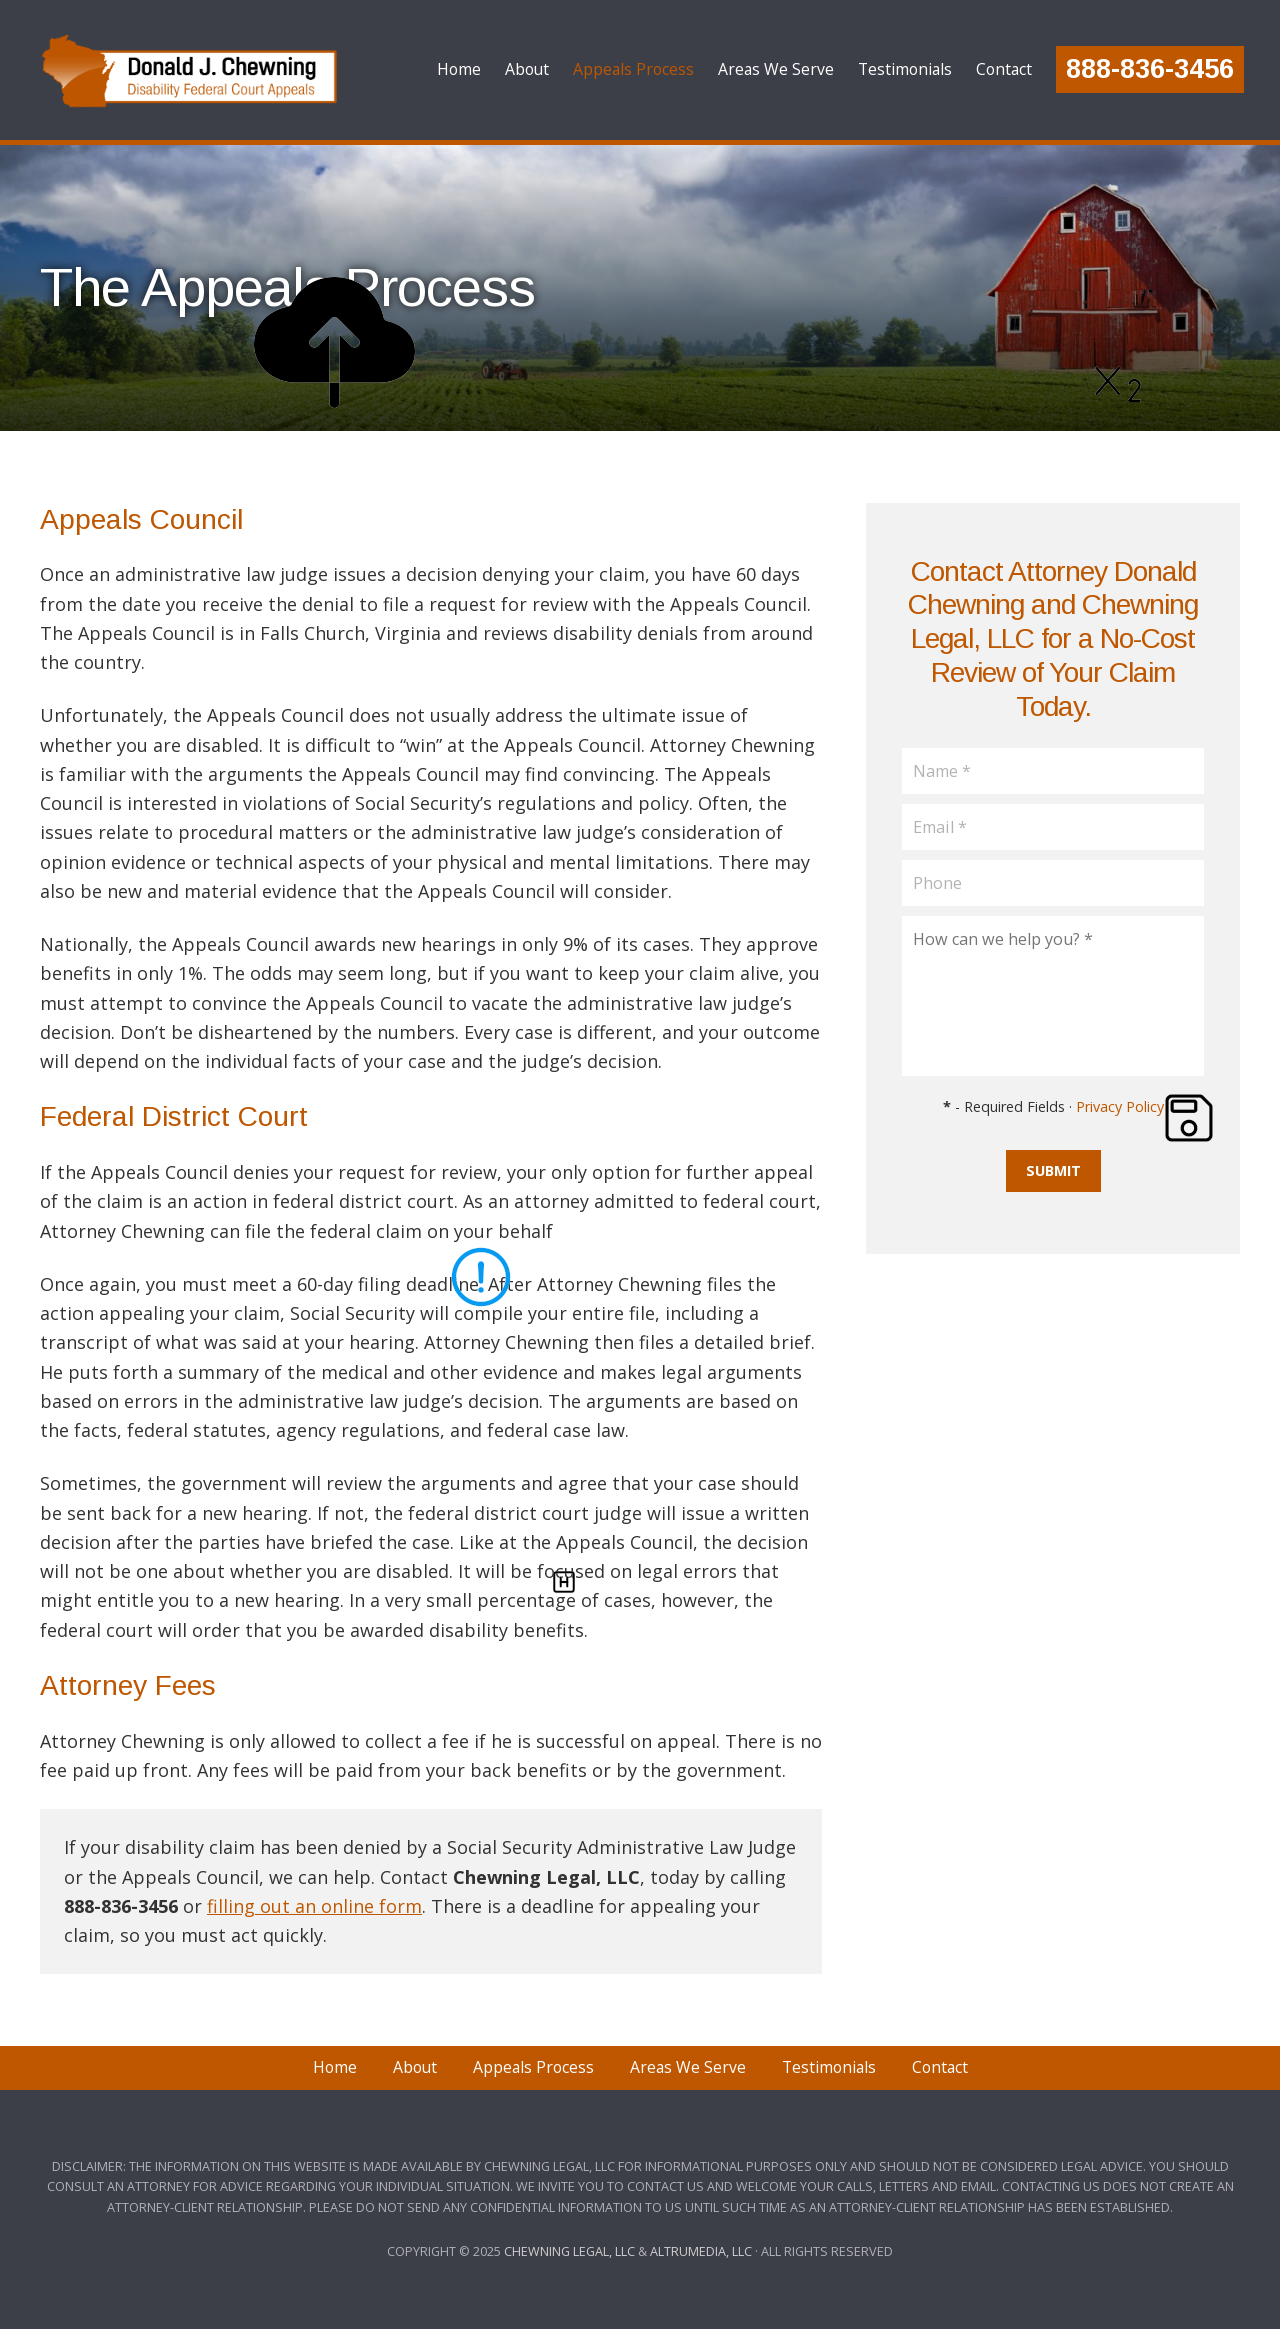  Describe the element at coordinates (1115, 383) in the screenshot. I see `format text as subscript` at that location.